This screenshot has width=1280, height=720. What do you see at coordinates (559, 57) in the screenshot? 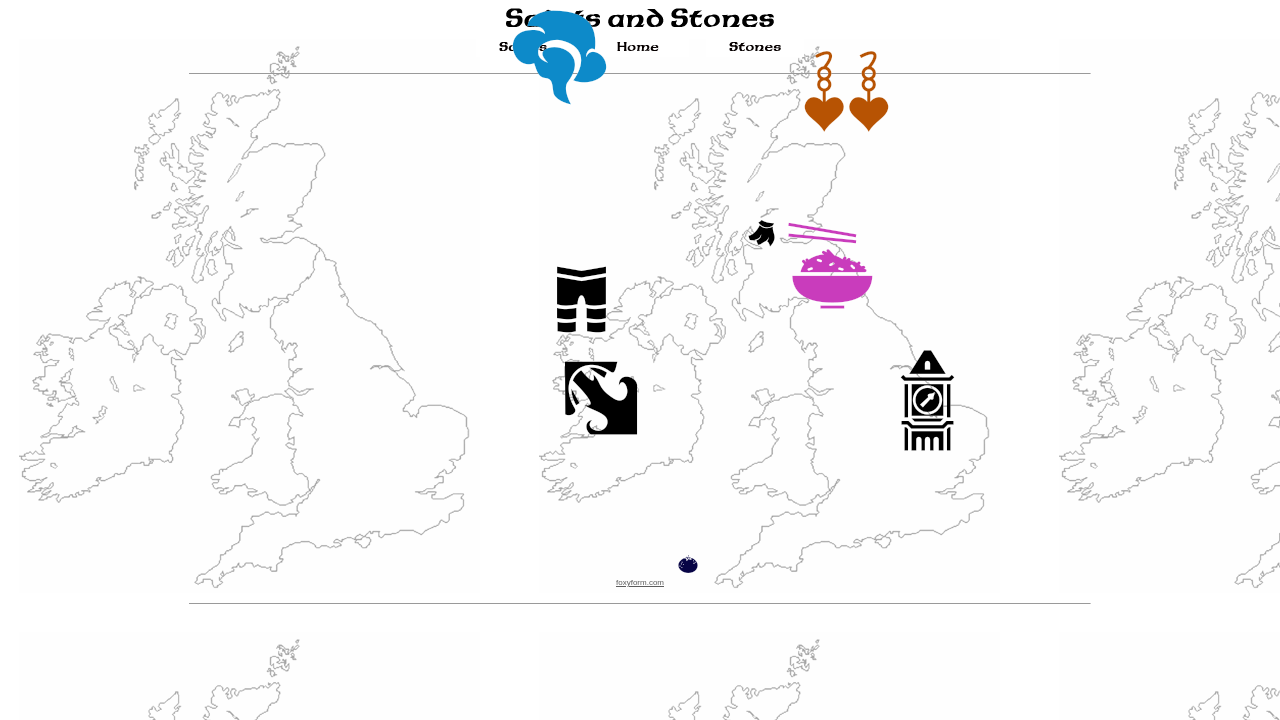
I see `open Steam gaming platform` at bounding box center [559, 57].